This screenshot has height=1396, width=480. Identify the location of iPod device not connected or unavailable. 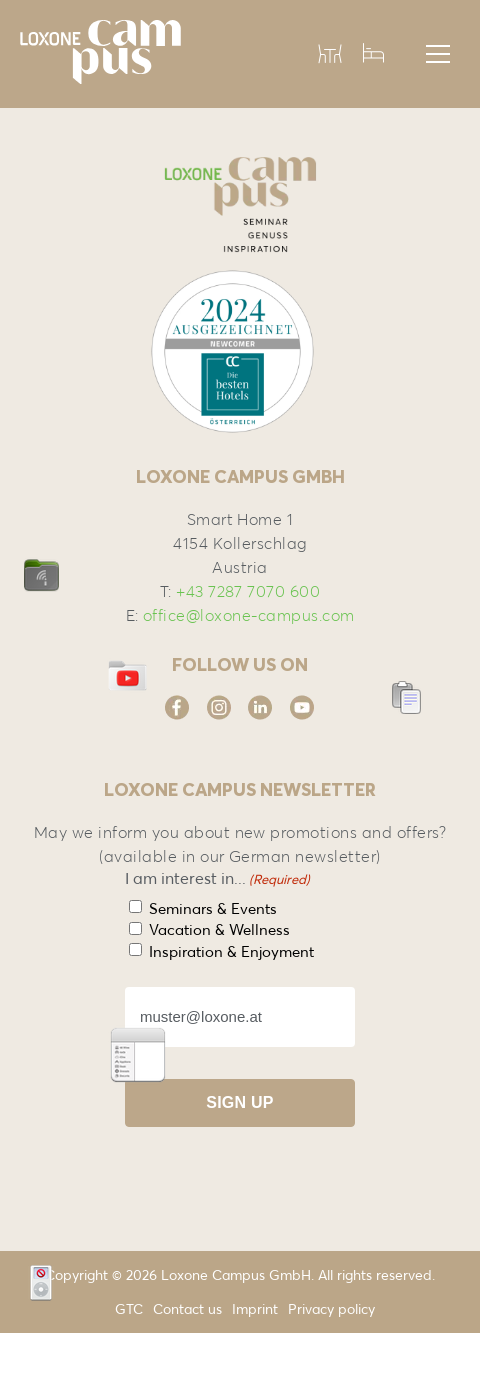
(41, 1283).